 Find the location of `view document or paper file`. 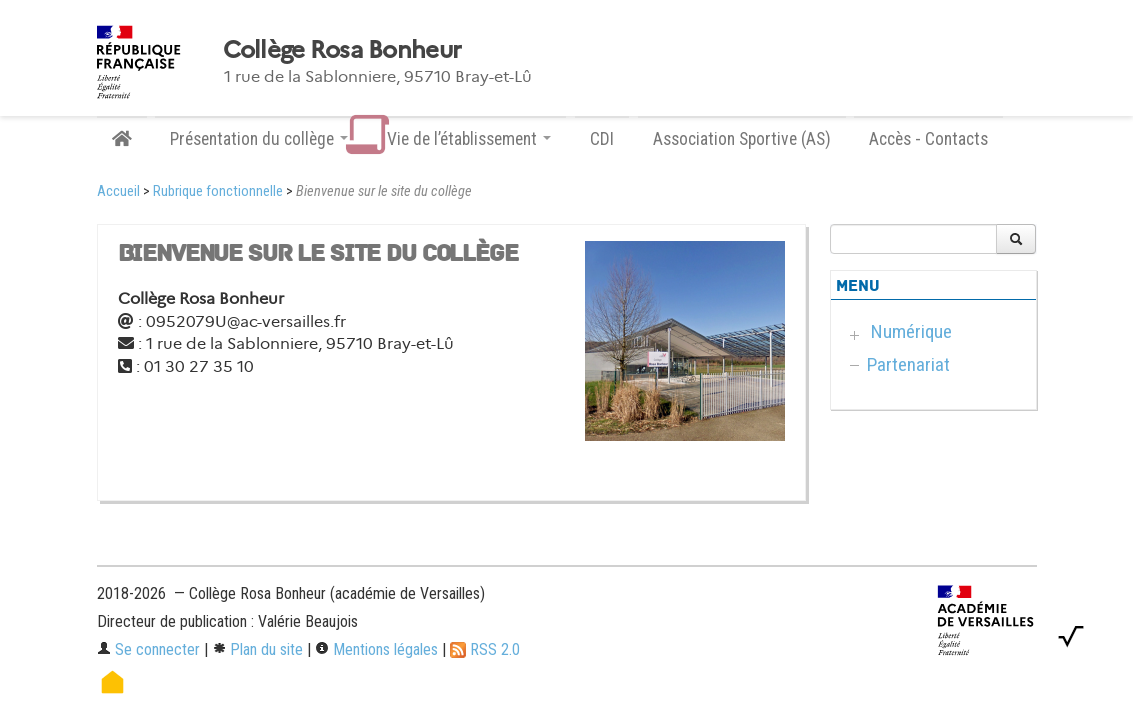

view document or paper file is located at coordinates (367, 134).